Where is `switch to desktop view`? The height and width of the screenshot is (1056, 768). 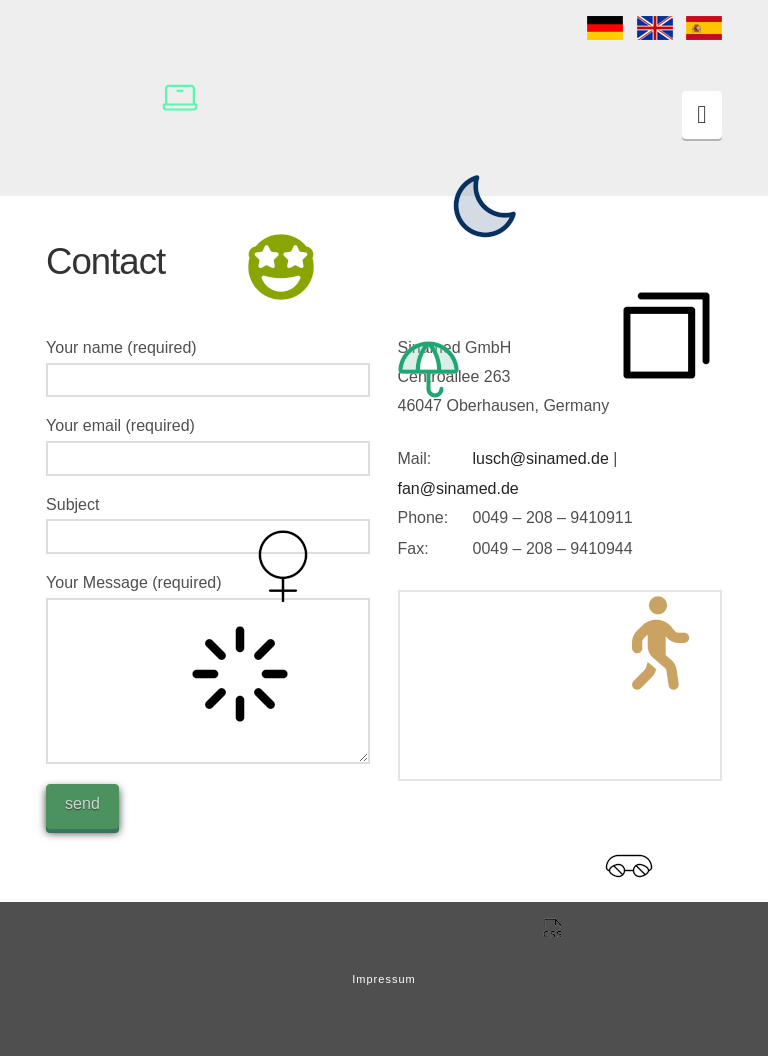 switch to desktop view is located at coordinates (180, 97).